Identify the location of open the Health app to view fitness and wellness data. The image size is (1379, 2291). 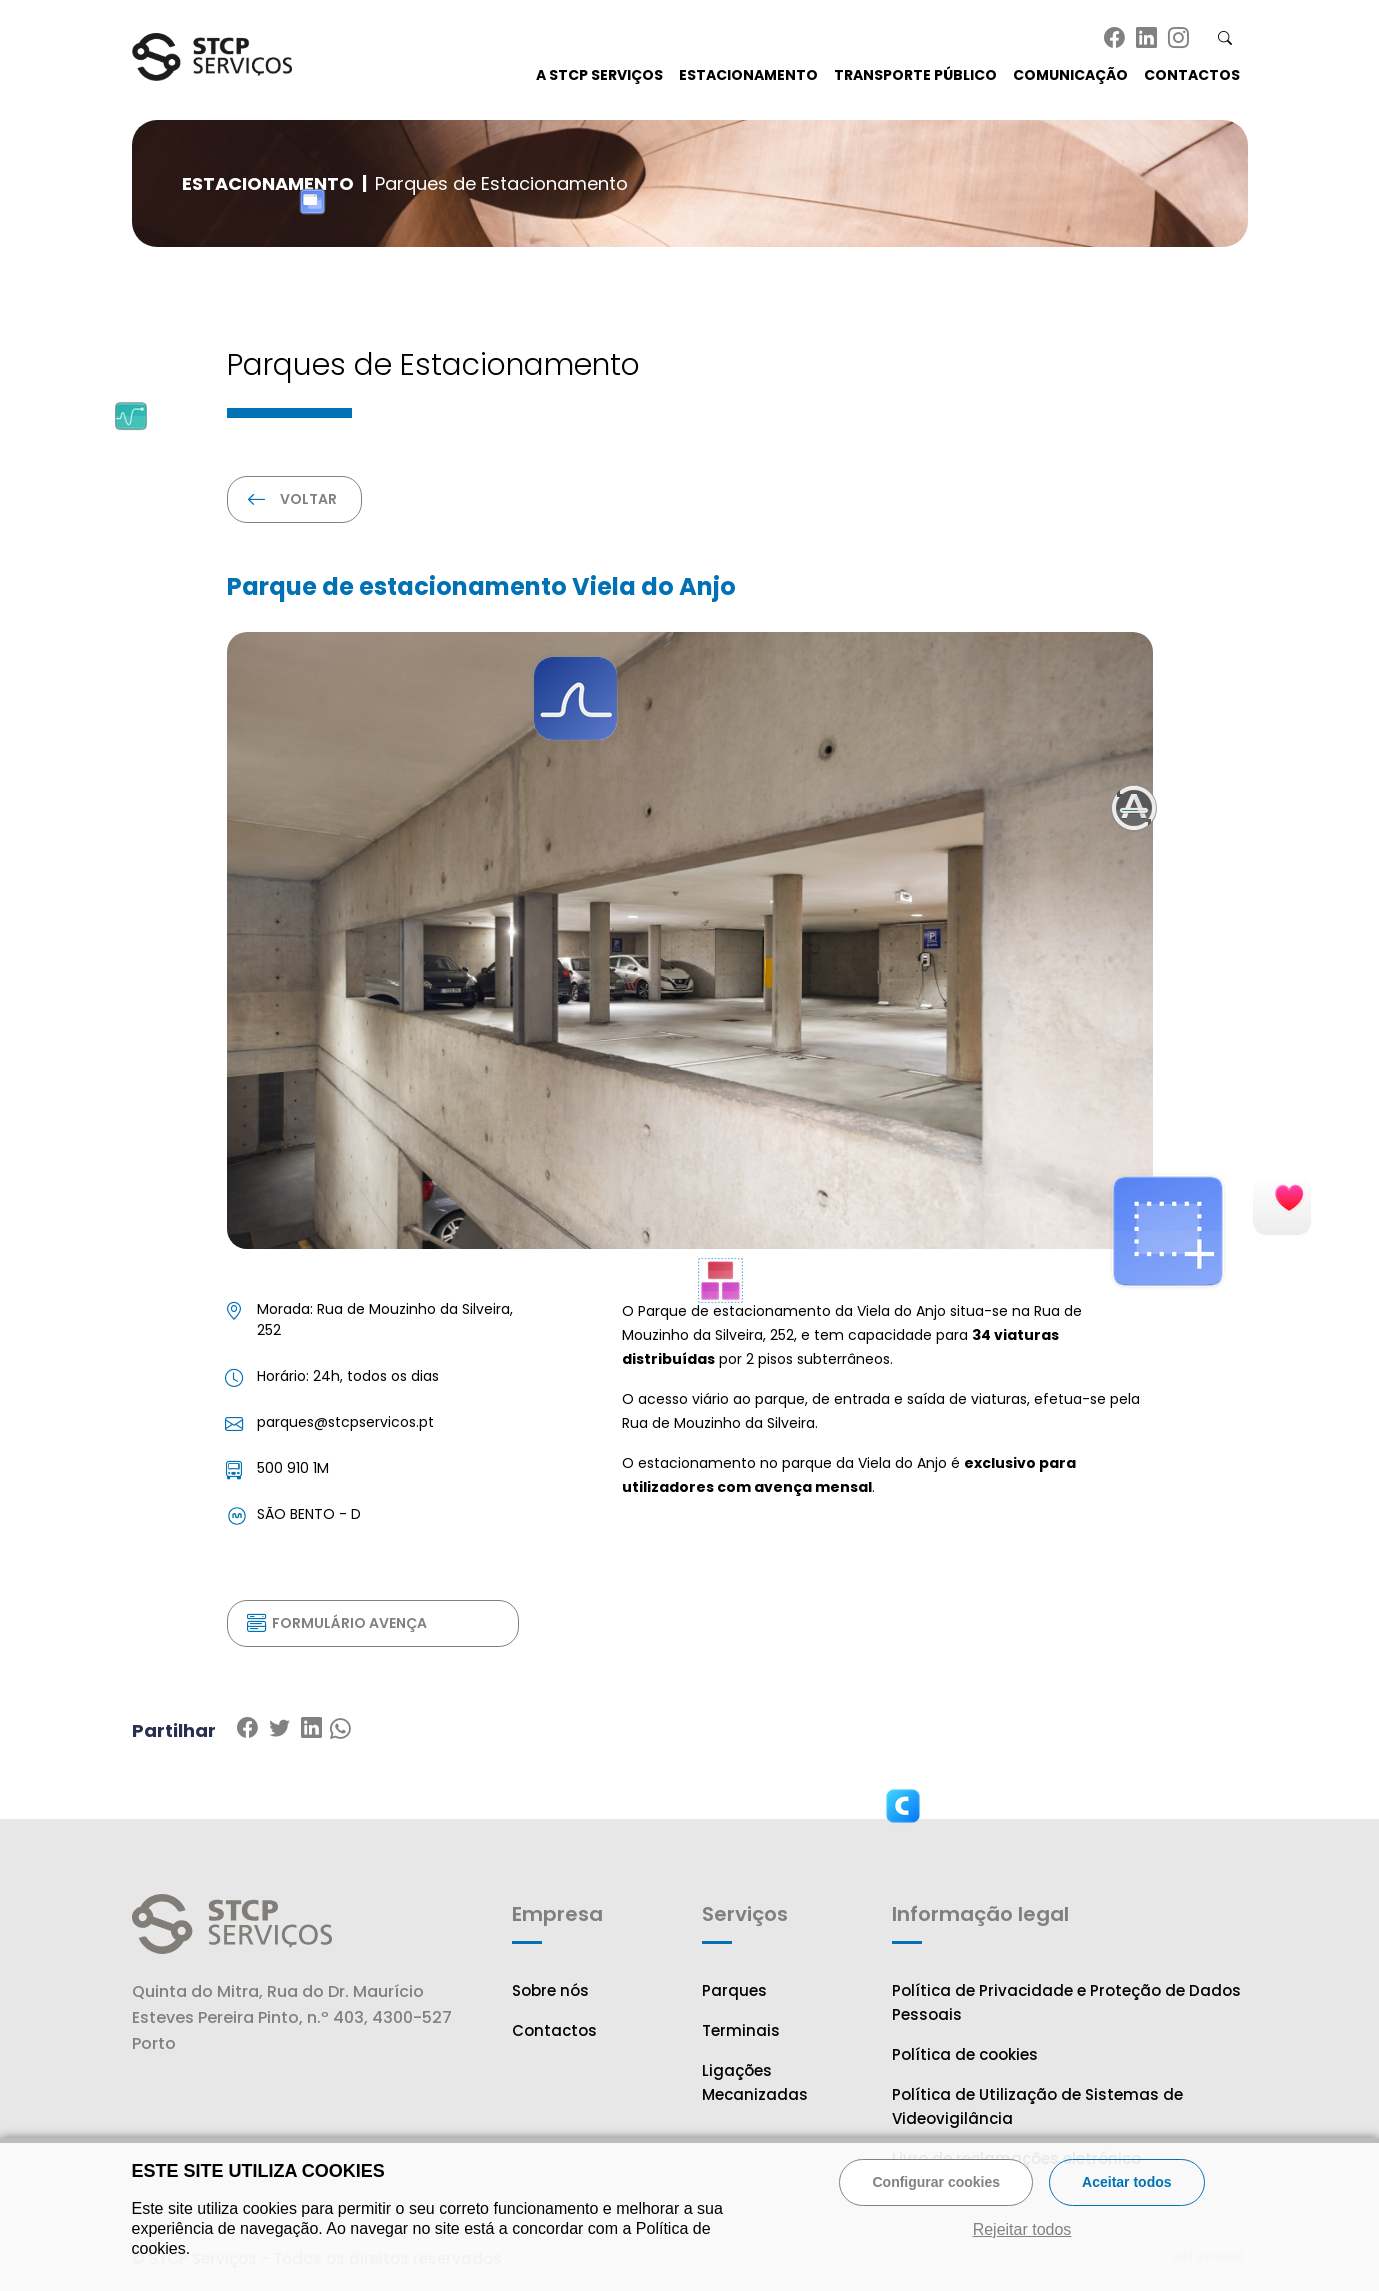
(1282, 1206).